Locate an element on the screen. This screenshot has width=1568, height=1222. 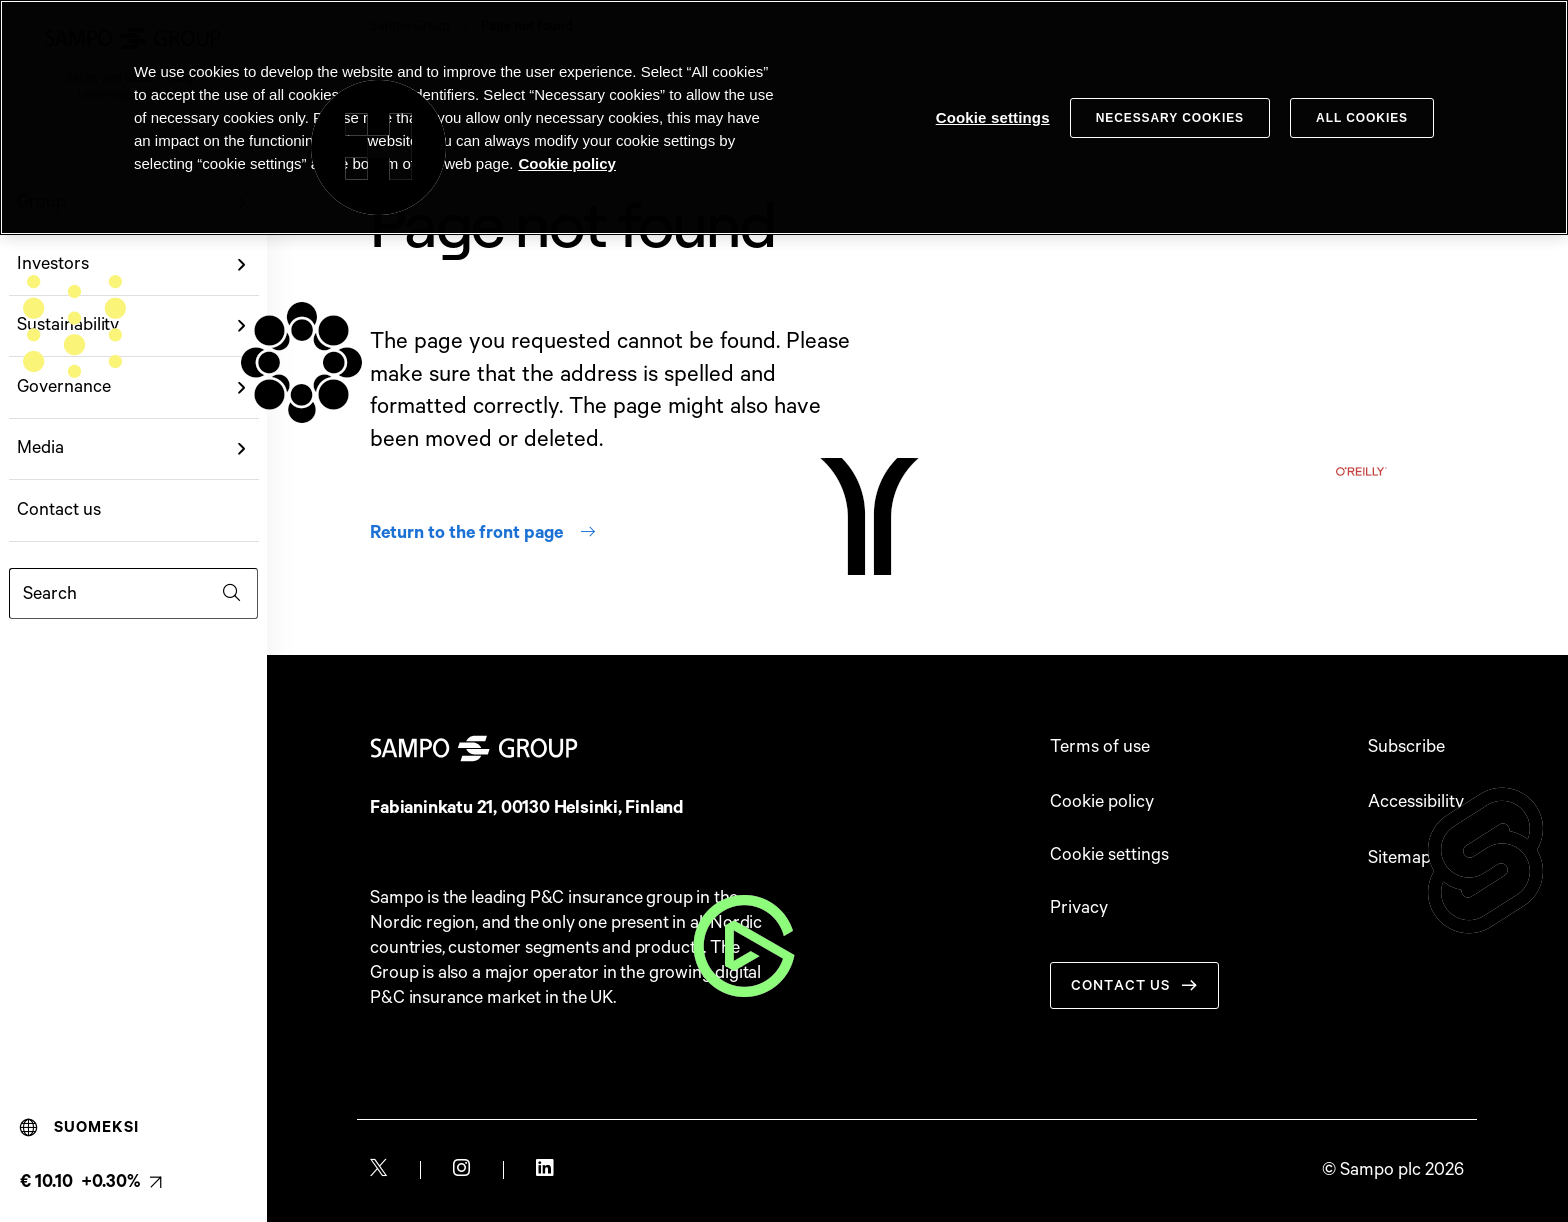
open the Crehana app is located at coordinates (378, 147).